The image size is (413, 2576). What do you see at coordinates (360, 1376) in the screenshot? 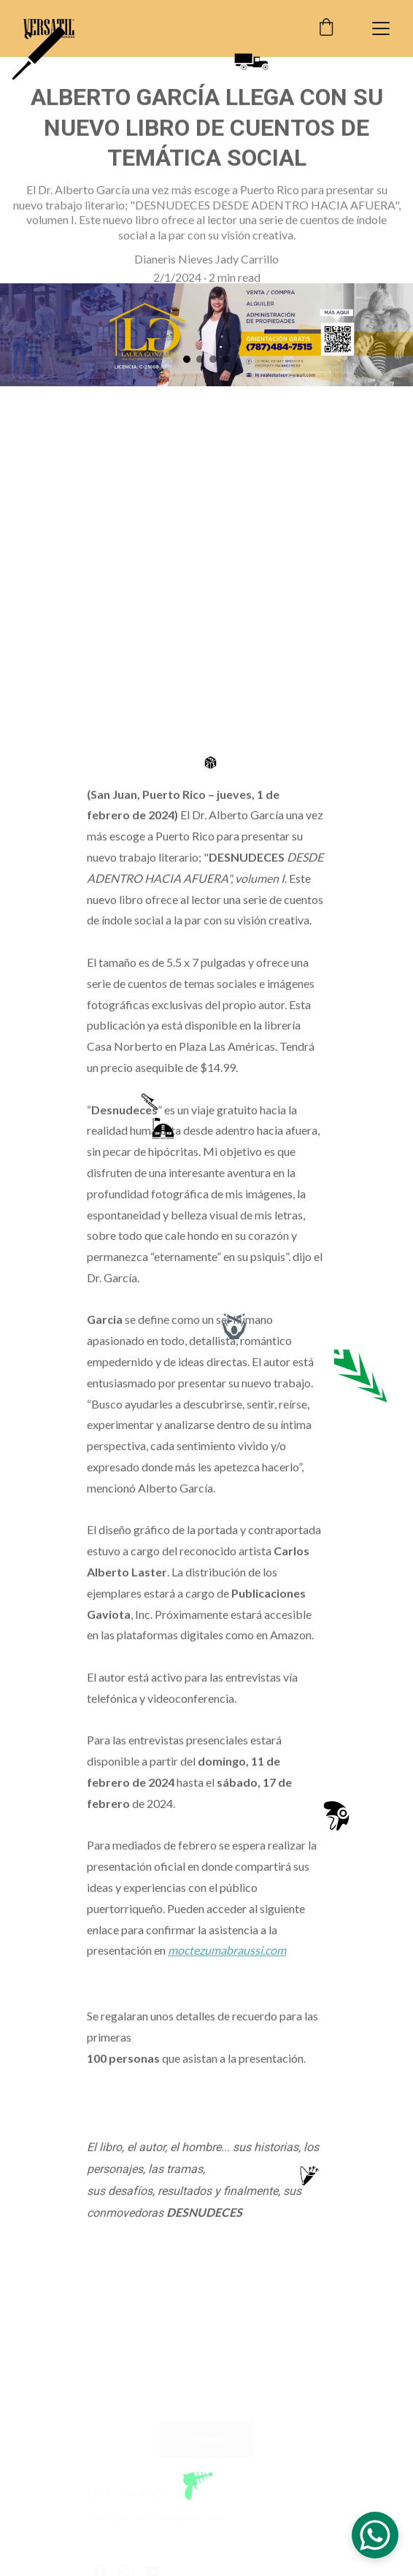
I see `indicates a combo attack or chain skill` at bounding box center [360, 1376].